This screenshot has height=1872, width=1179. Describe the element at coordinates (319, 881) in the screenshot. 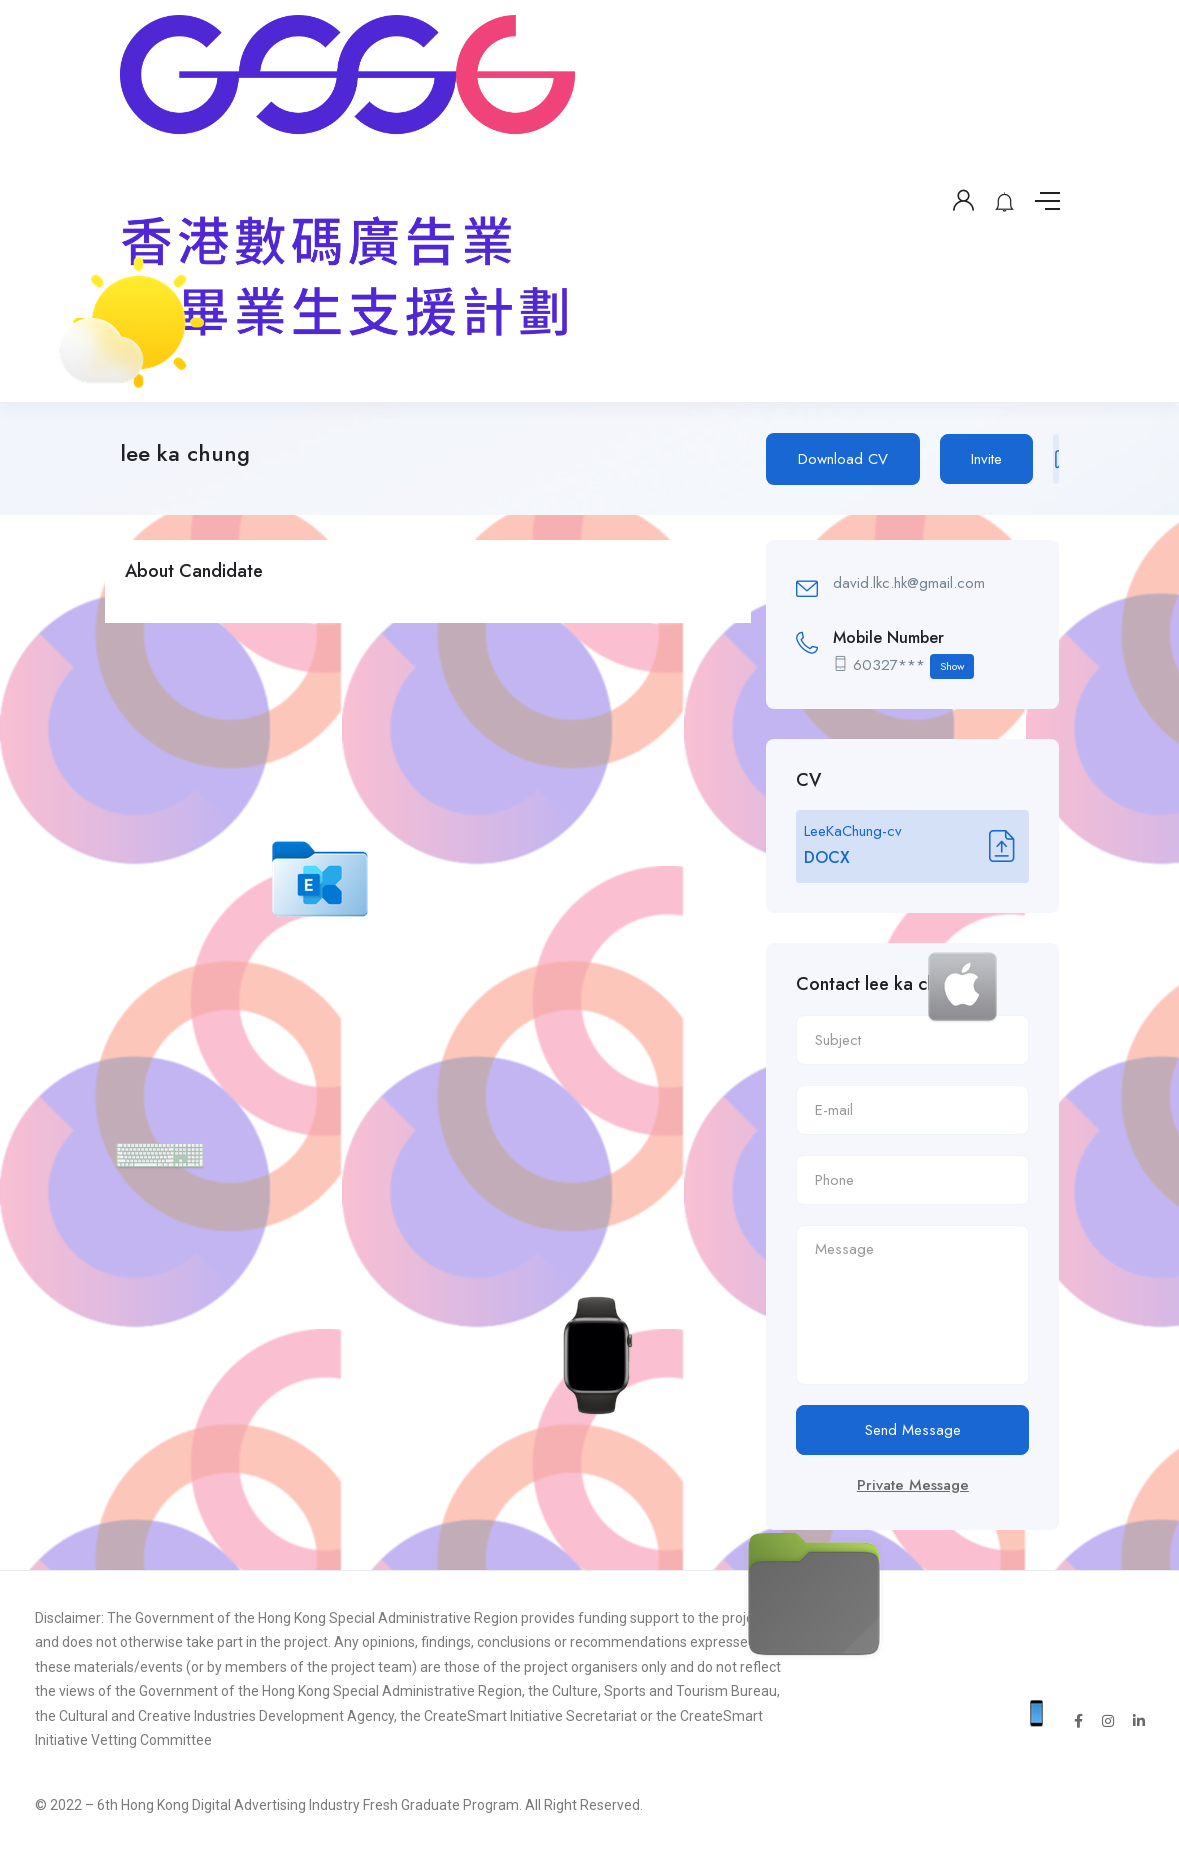

I see `open microsoft exchange folder` at that location.